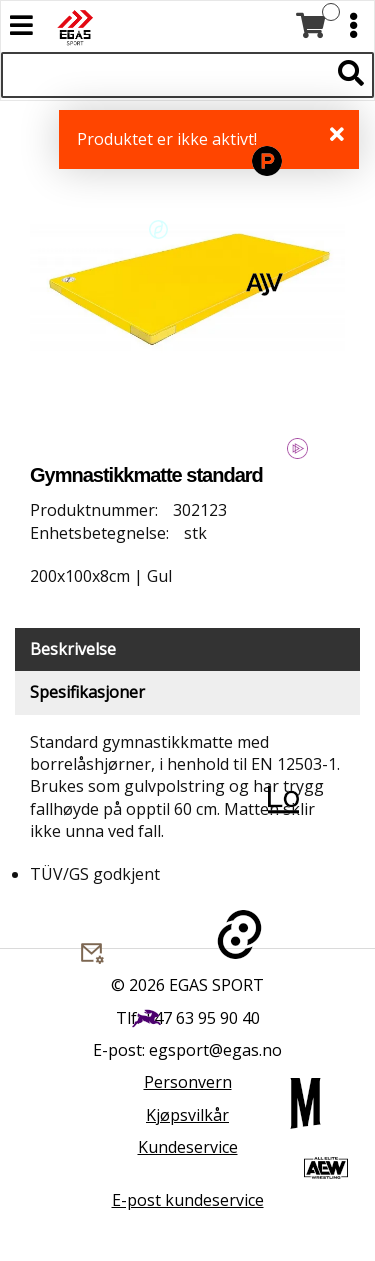 This screenshot has width=375, height=1261. Describe the element at coordinates (239, 934) in the screenshot. I see `tauri framework logo` at that location.